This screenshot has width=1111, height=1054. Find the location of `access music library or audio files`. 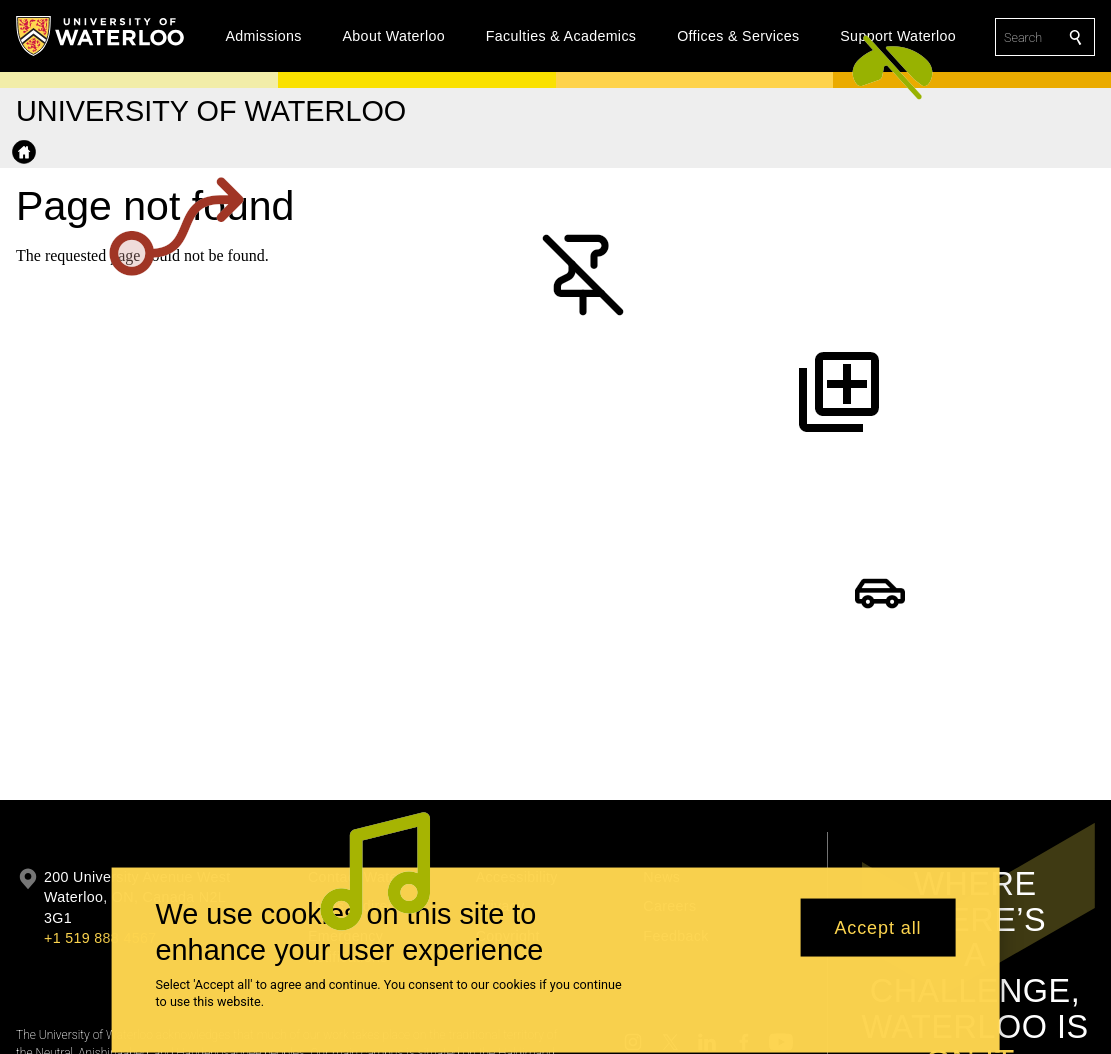

access music library or audio files is located at coordinates (381, 873).